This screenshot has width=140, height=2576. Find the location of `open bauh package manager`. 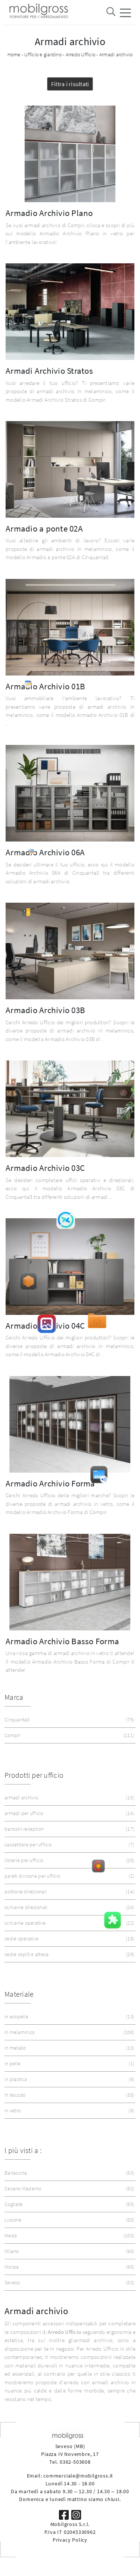

open bauh package manager is located at coordinates (28, 1281).